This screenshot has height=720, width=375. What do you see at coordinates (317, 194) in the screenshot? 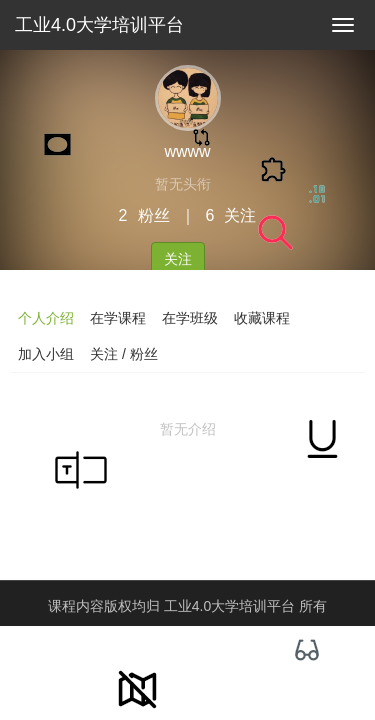
I see `view or access binary/raw data` at bounding box center [317, 194].